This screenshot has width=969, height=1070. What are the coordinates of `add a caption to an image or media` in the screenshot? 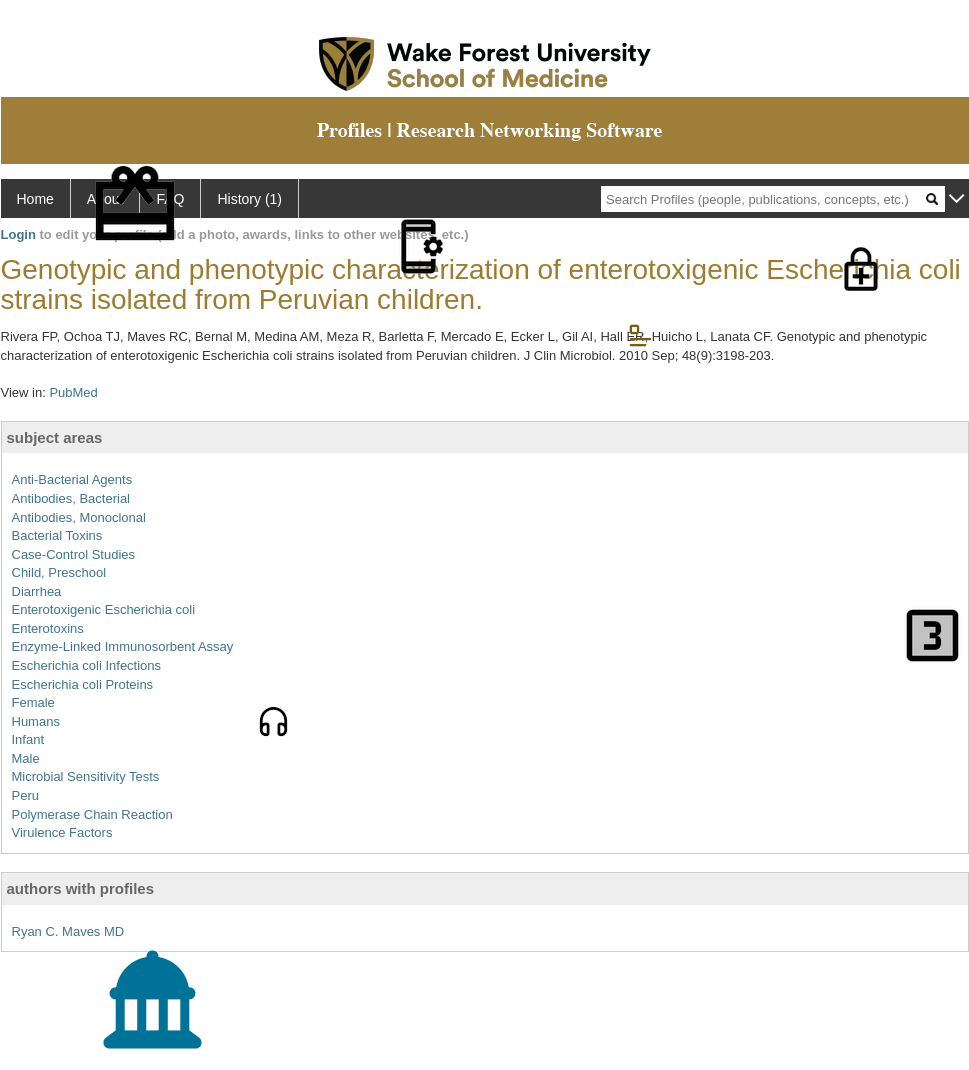 It's located at (640, 335).